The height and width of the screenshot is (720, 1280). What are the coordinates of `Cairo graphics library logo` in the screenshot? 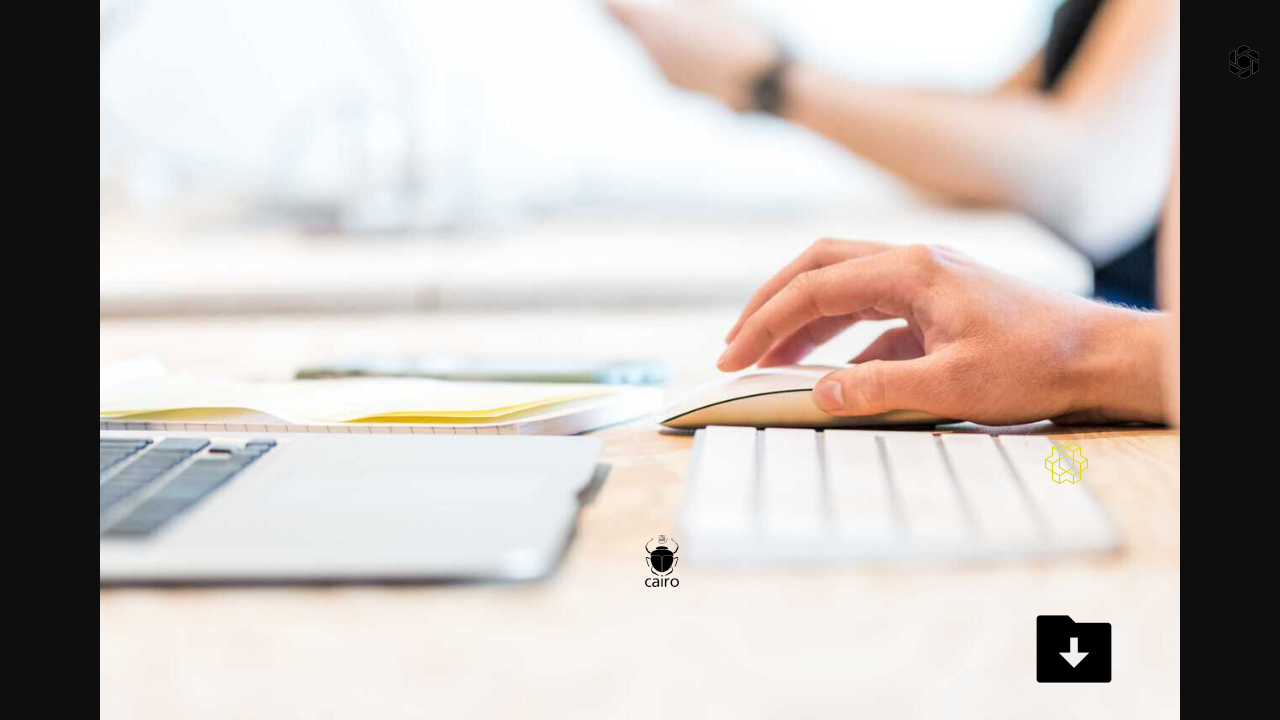 It's located at (662, 561).